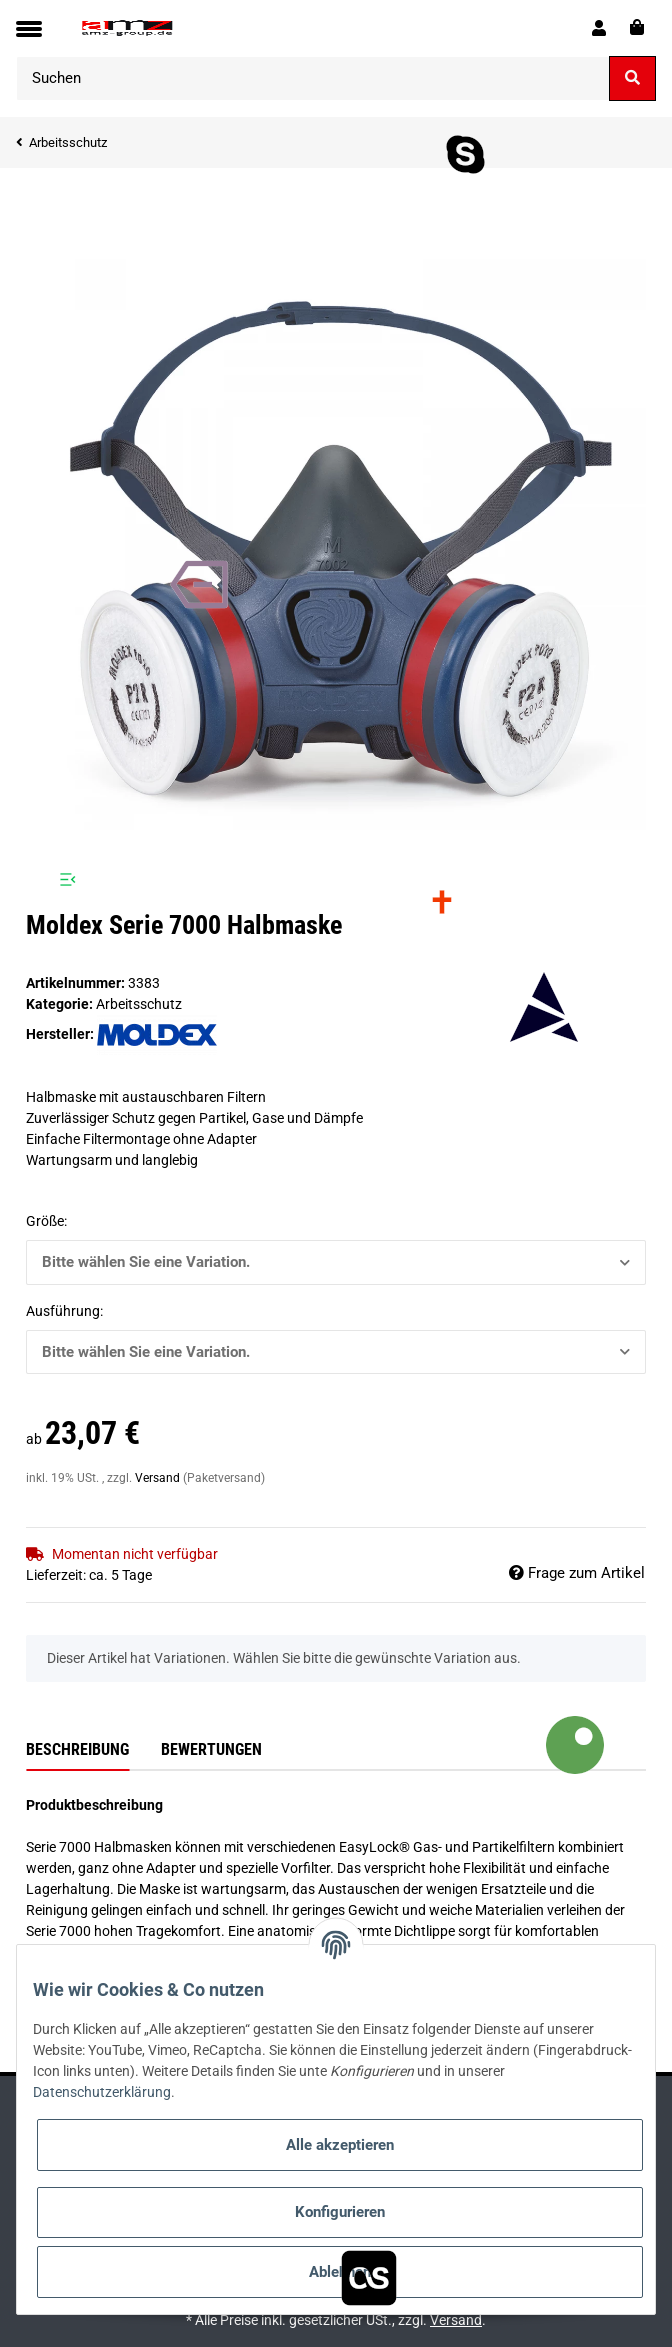 This screenshot has height=2347, width=672. Describe the element at coordinates (442, 902) in the screenshot. I see `christian cross symbol or religious content indicator` at that location.